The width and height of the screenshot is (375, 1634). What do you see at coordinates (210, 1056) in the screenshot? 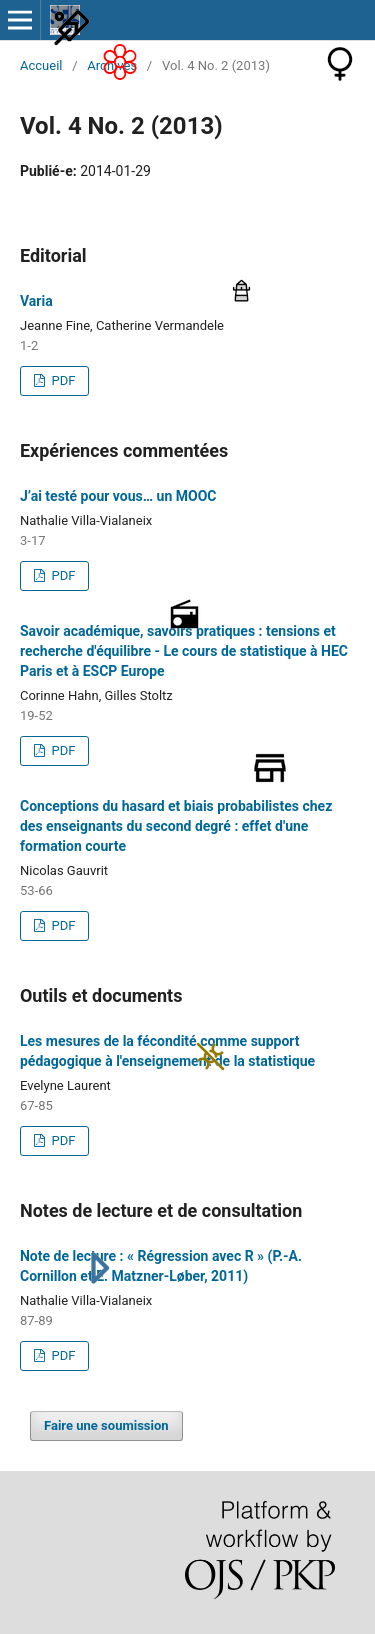
I see `disable genetic or DNA-related features` at bounding box center [210, 1056].